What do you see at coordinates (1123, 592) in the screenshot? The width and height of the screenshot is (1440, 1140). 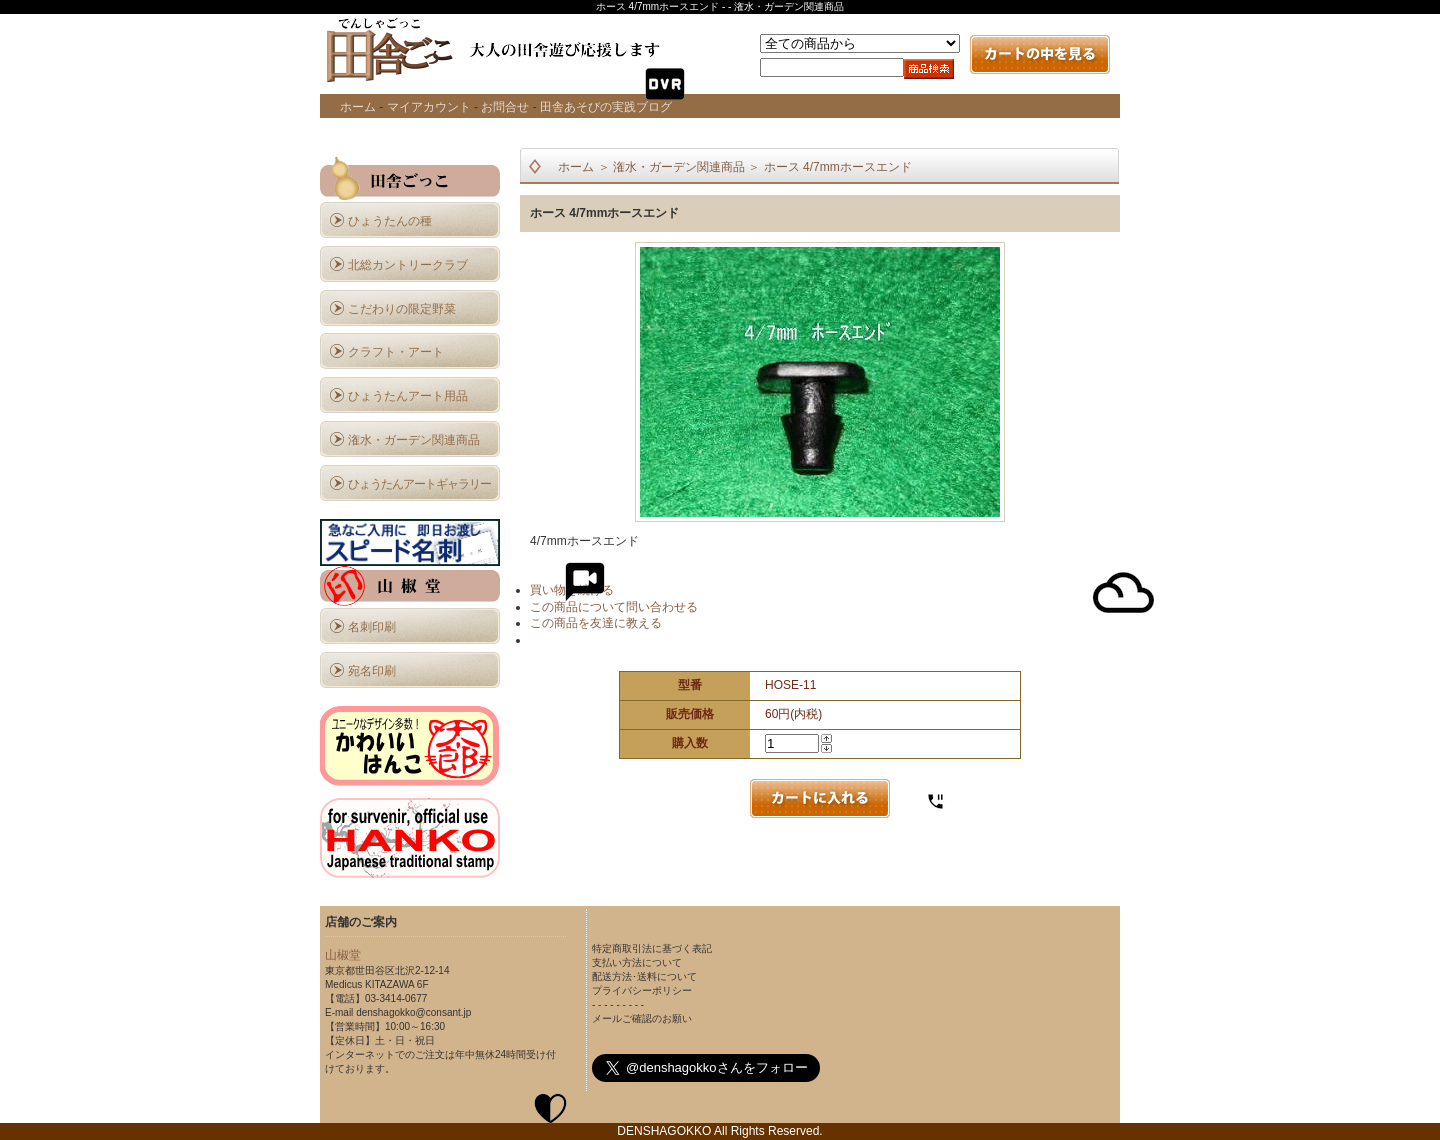 I see `view cloud storage` at bounding box center [1123, 592].